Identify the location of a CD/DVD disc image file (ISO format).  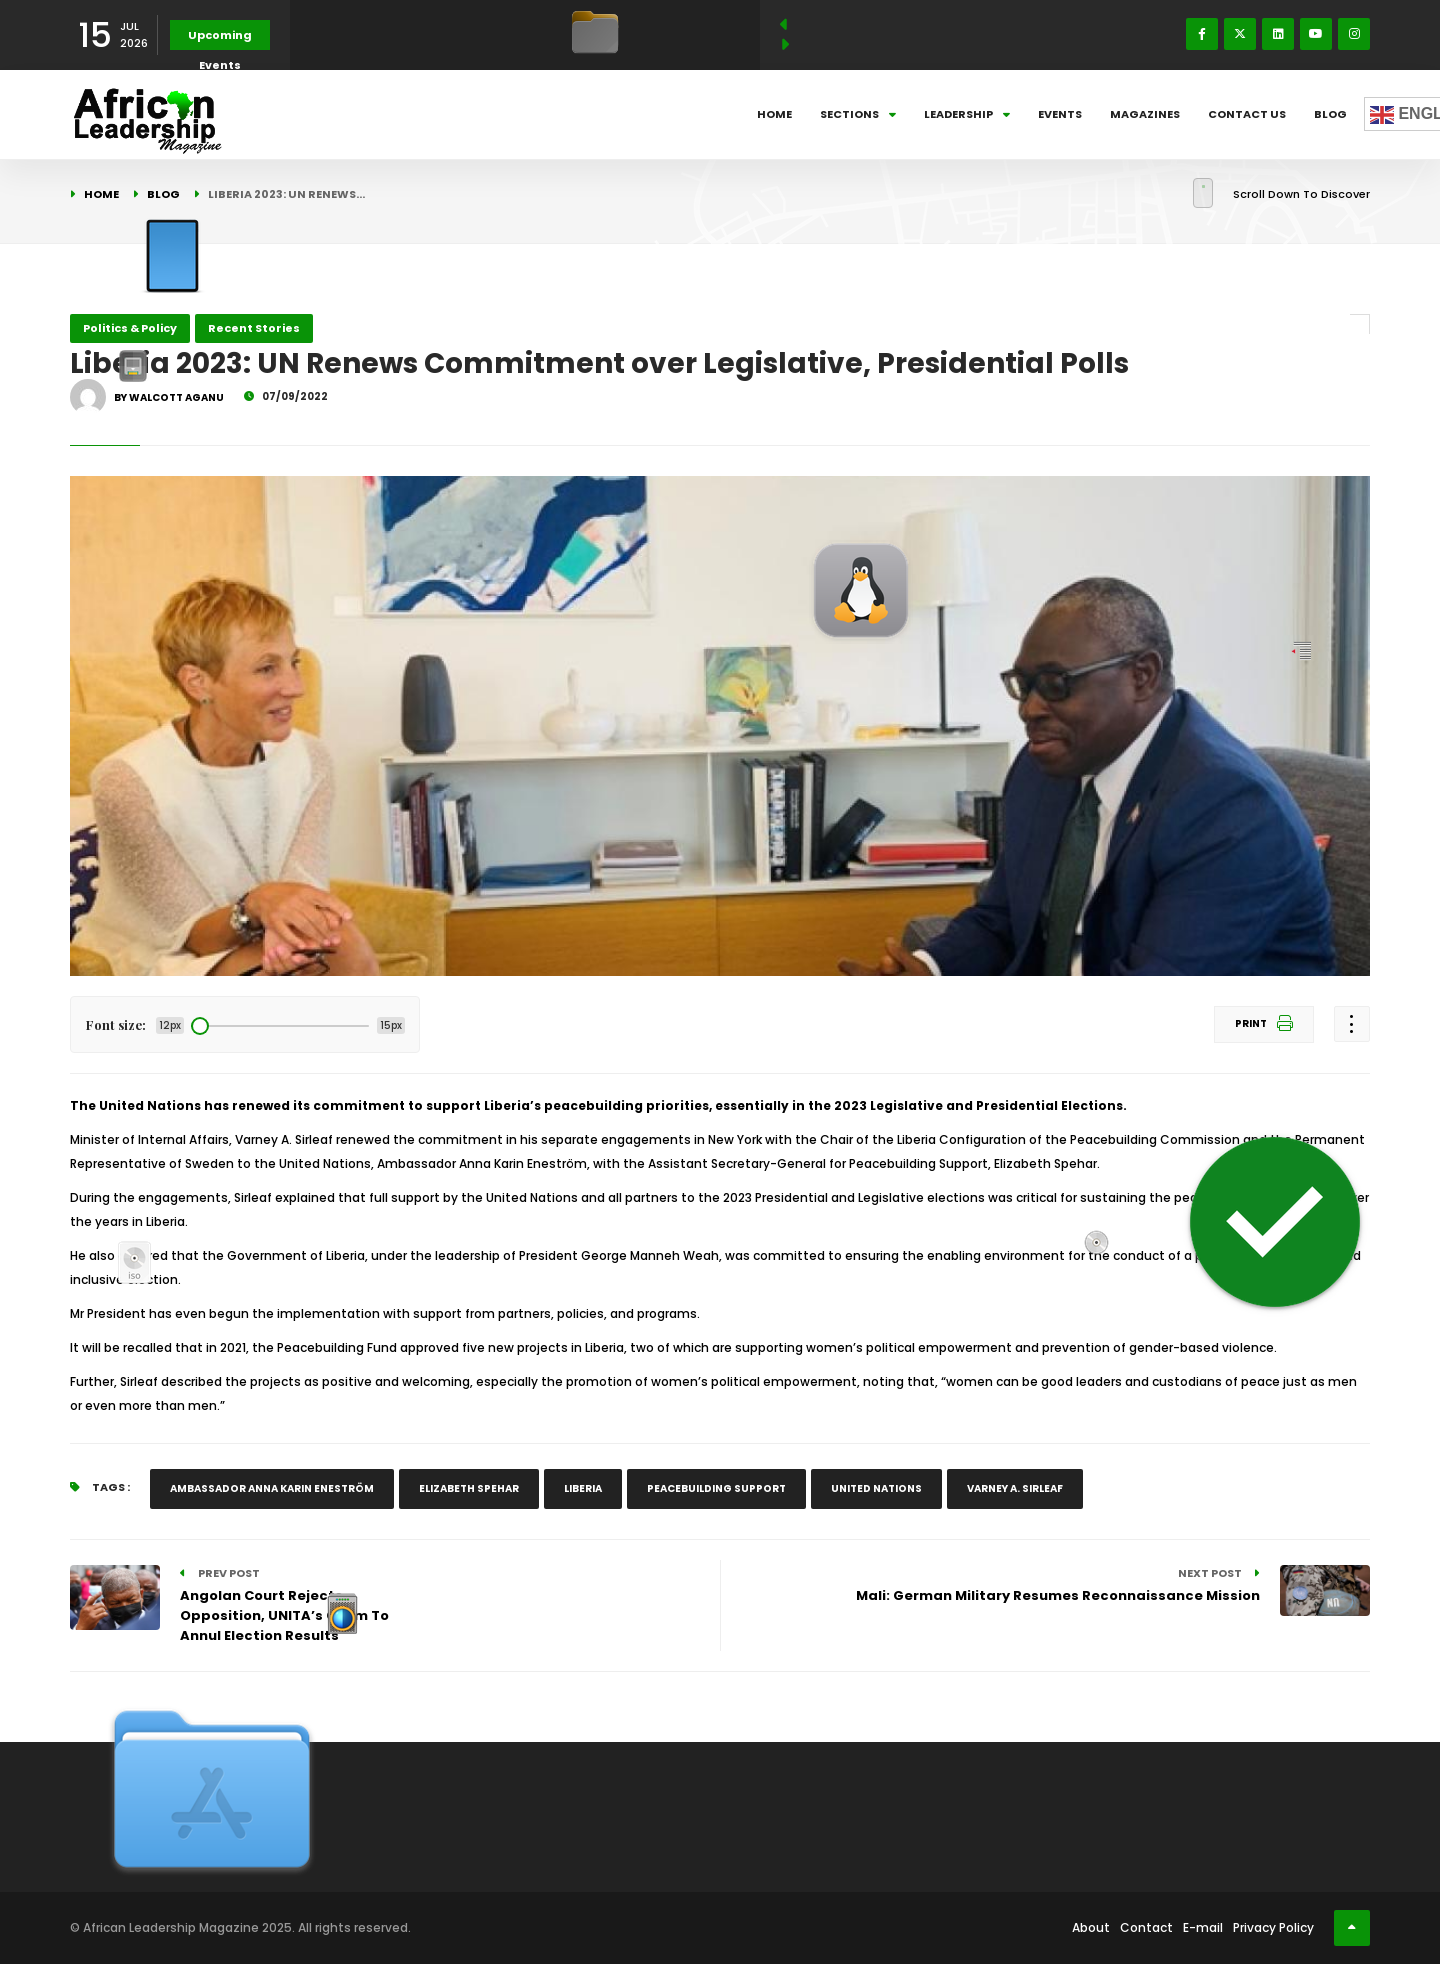
(134, 1262).